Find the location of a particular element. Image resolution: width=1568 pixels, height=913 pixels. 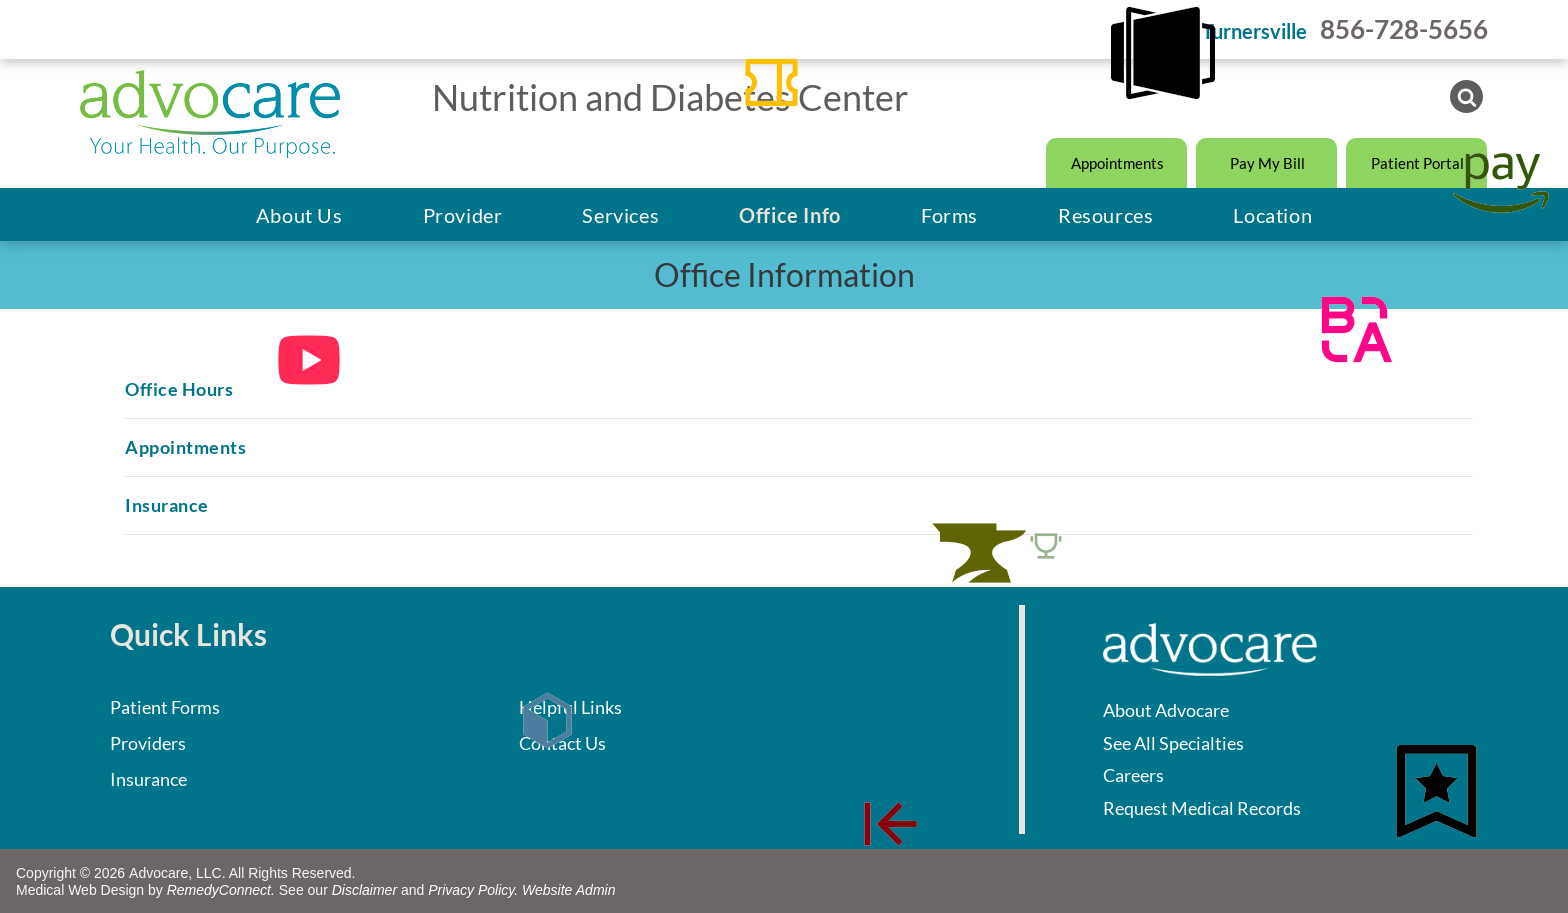

open YouTube app is located at coordinates (309, 360).